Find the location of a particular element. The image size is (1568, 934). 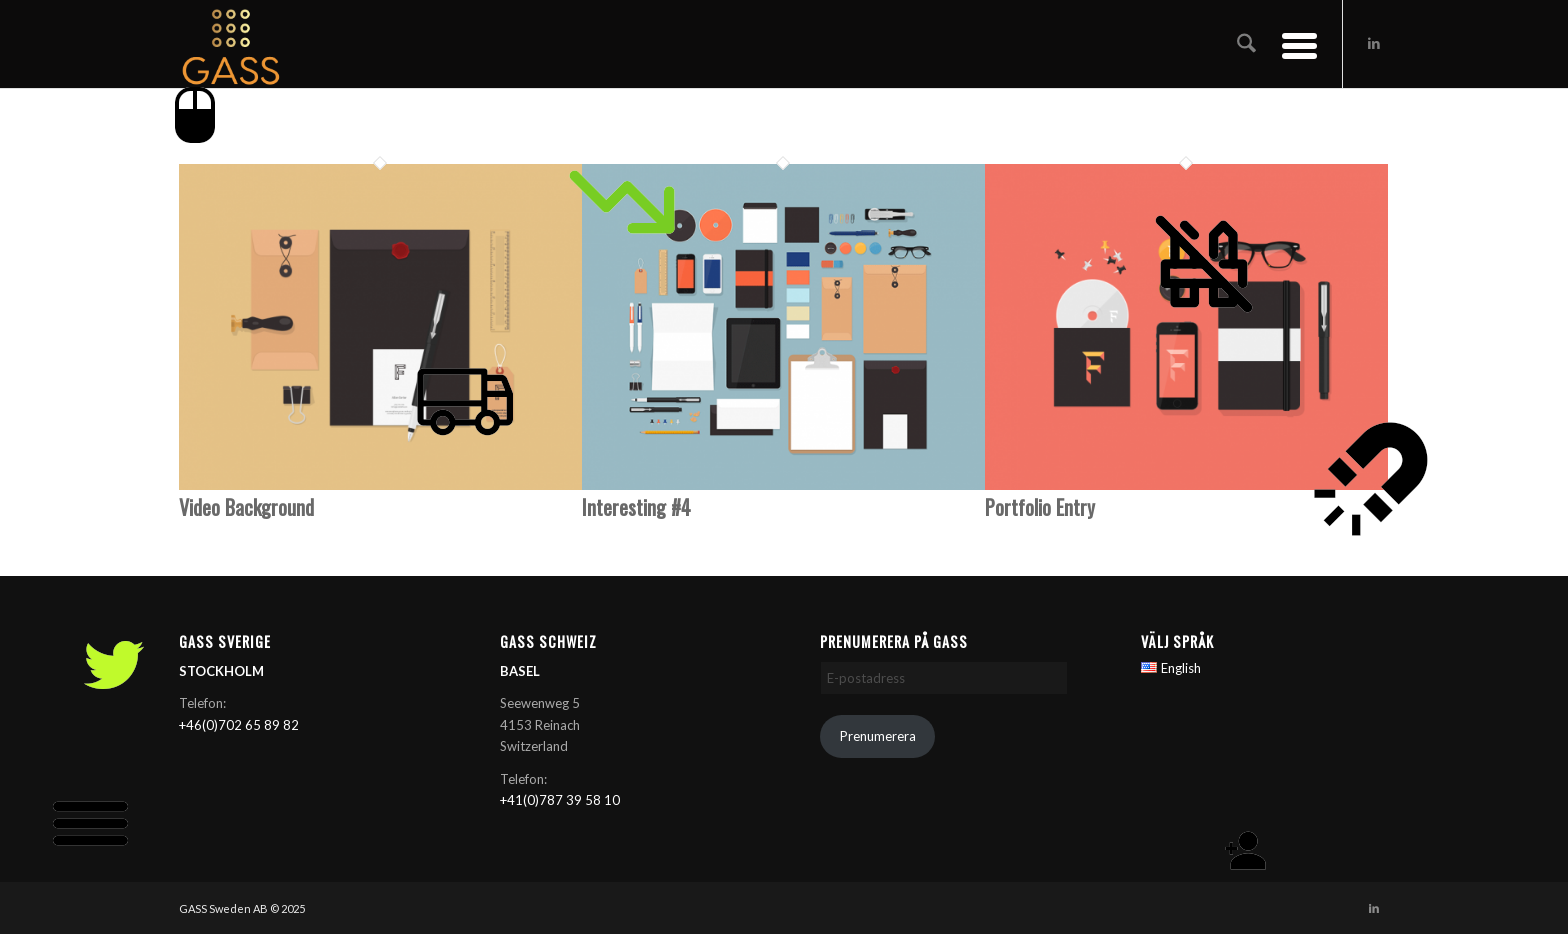

add a new contact or friend is located at coordinates (1245, 850).